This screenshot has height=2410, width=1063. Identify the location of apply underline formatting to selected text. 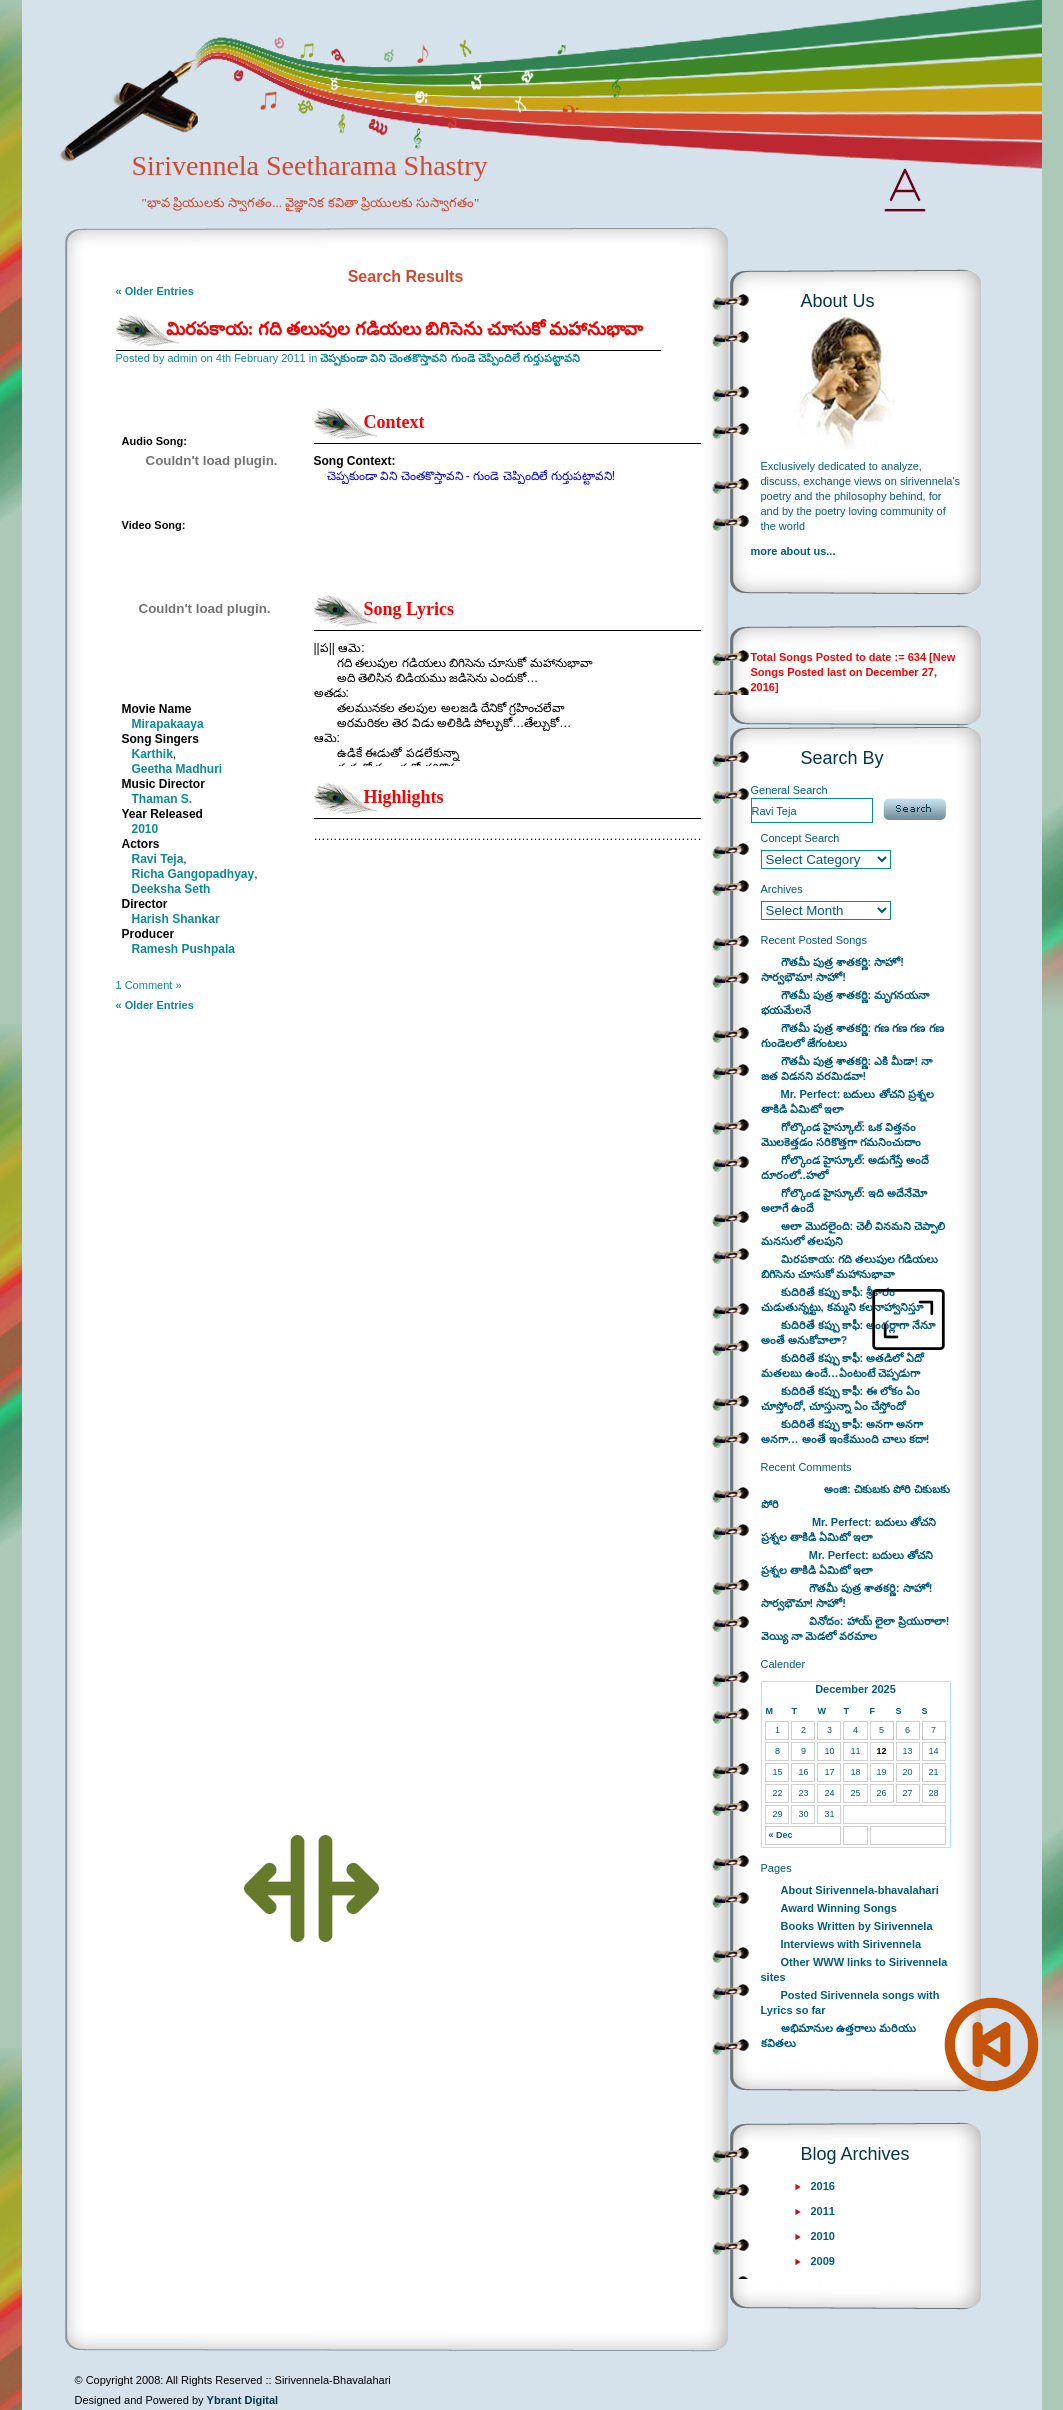
(905, 191).